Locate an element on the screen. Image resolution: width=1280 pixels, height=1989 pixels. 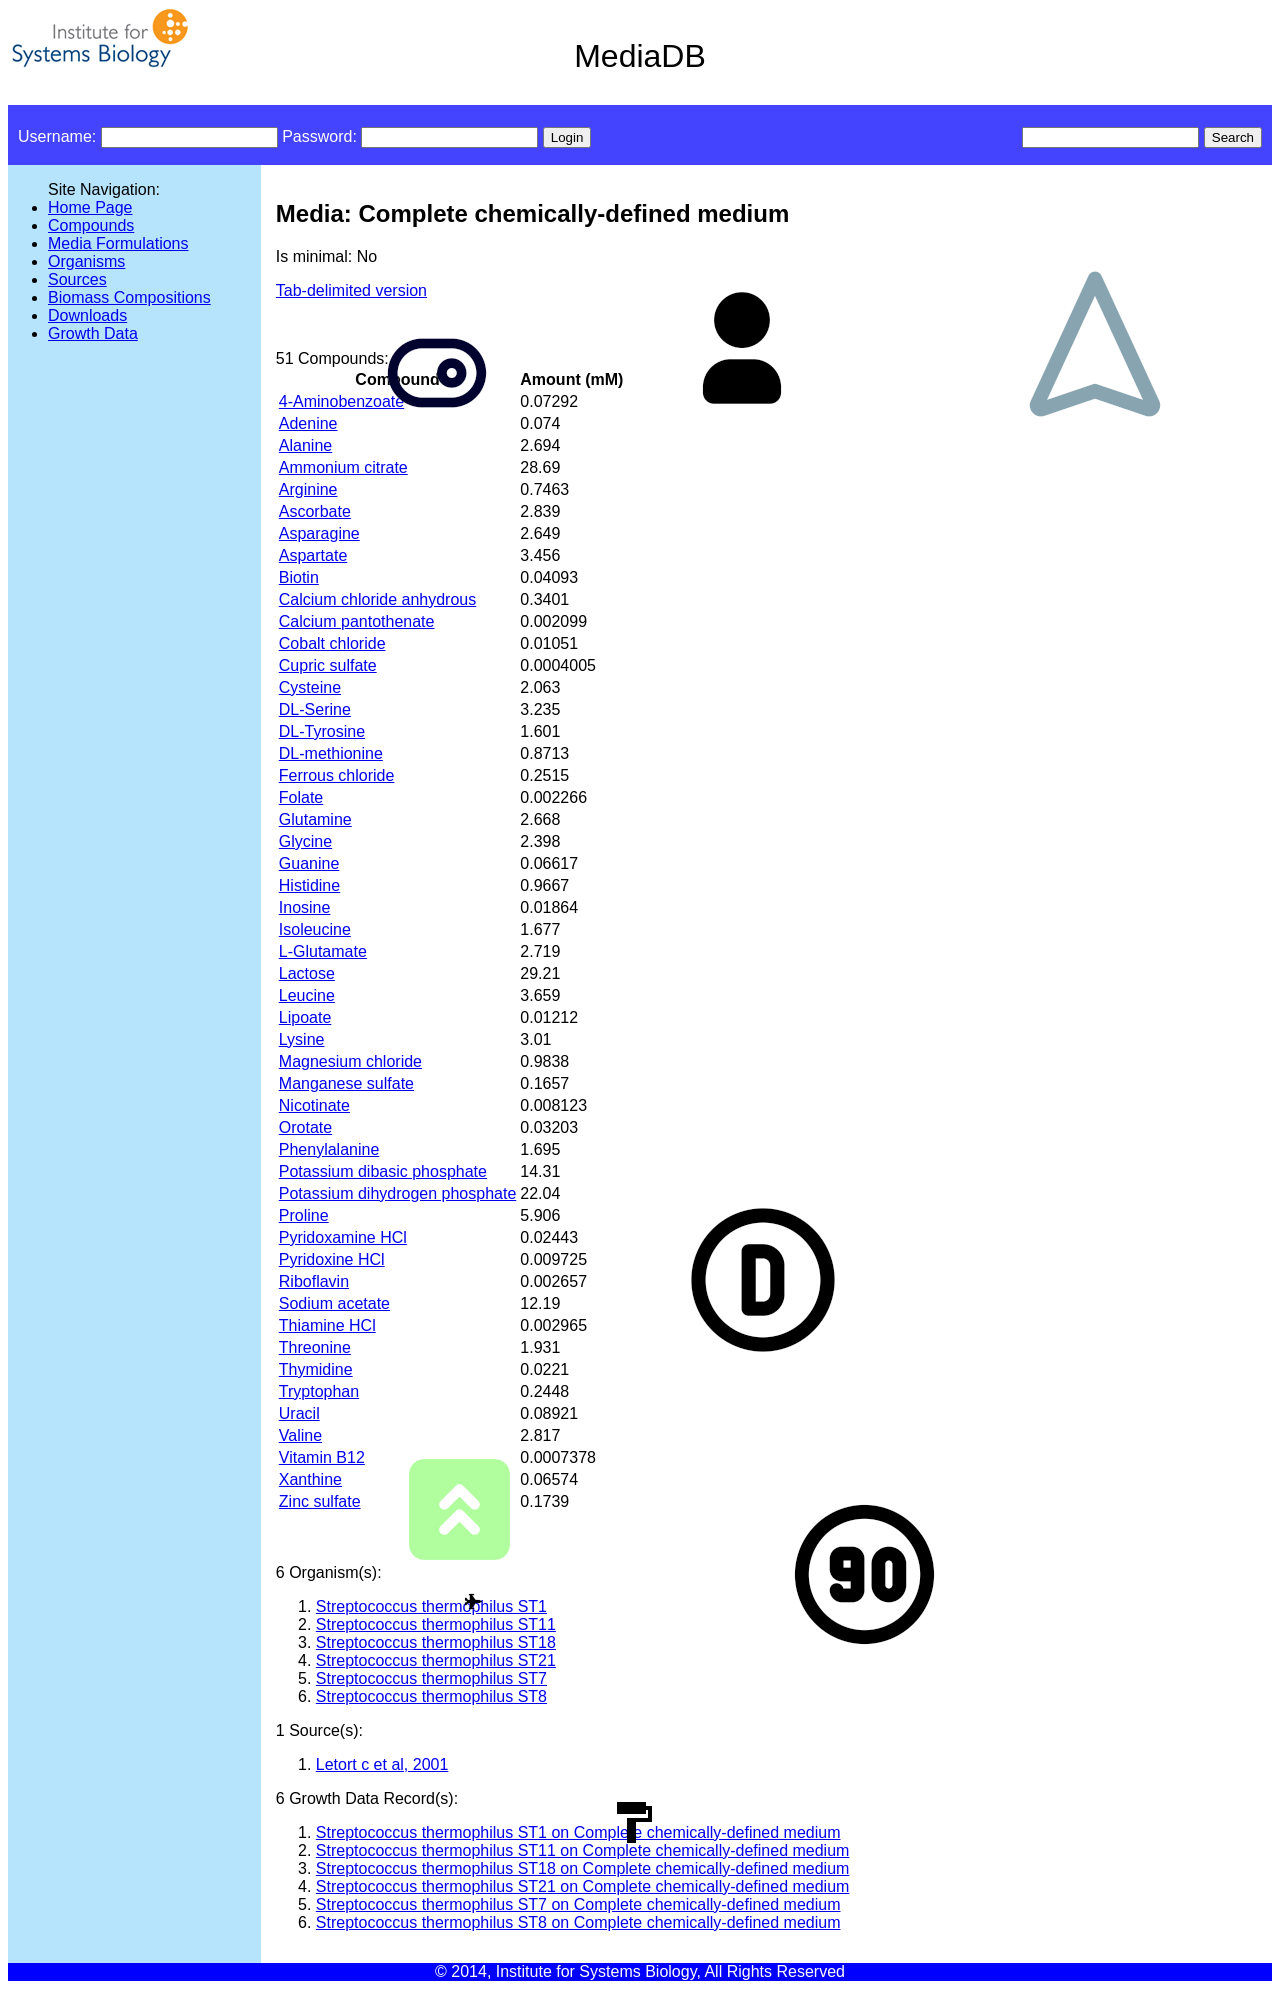
access flight or aviation features is located at coordinates (473, 1601).